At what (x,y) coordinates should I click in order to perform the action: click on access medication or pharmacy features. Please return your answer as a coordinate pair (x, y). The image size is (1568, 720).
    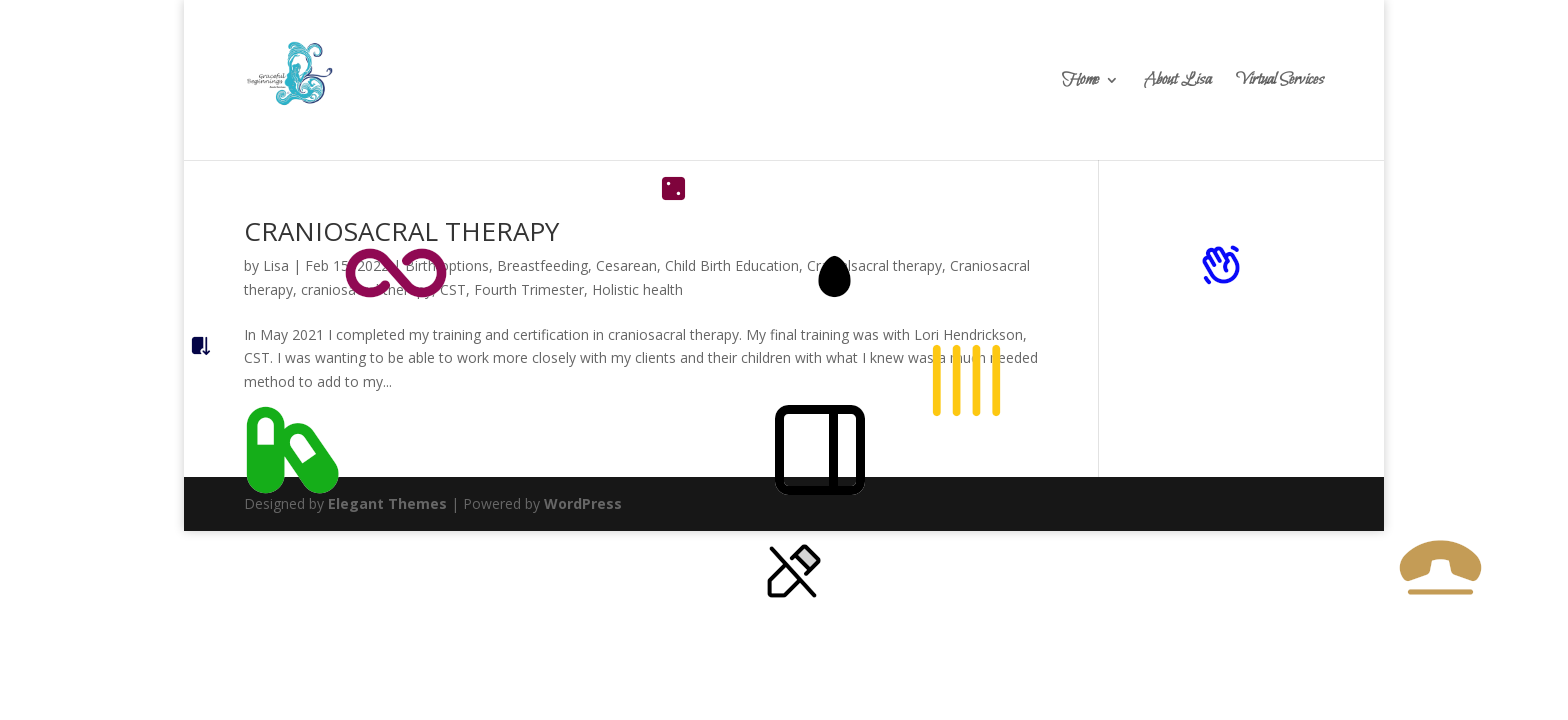
    Looking at the image, I should click on (290, 450).